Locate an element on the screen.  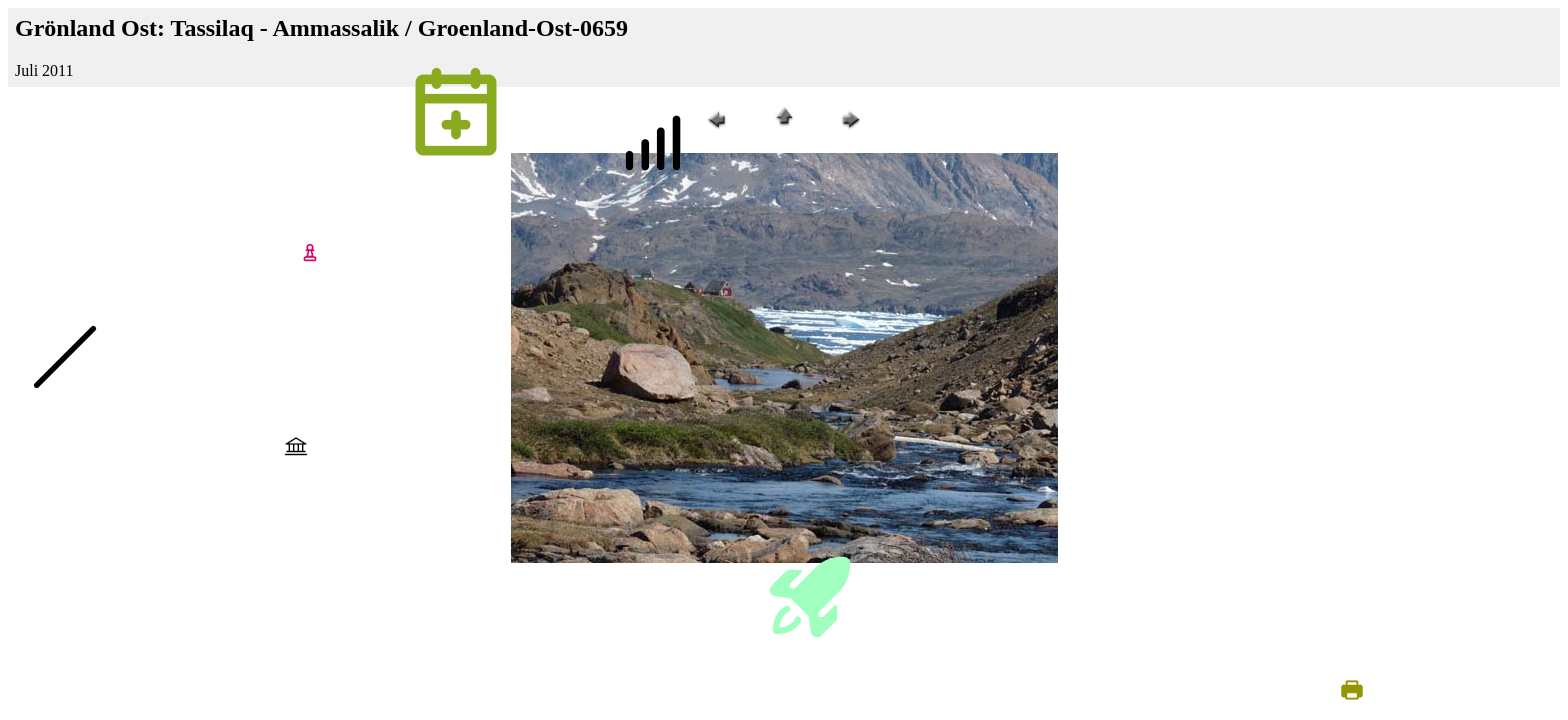
access banking or financial services is located at coordinates (296, 447).